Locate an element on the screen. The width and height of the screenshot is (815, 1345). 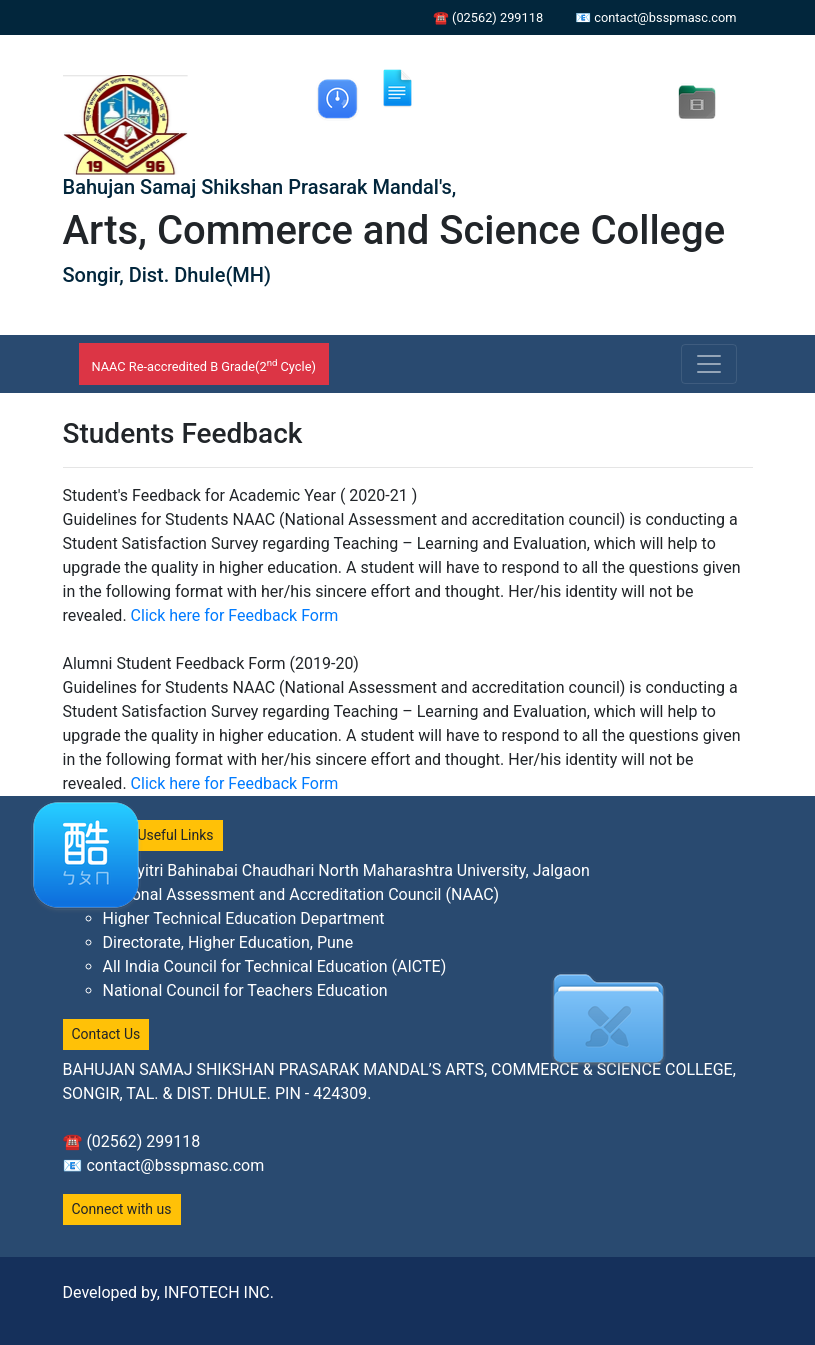
open your videos folder is located at coordinates (697, 102).